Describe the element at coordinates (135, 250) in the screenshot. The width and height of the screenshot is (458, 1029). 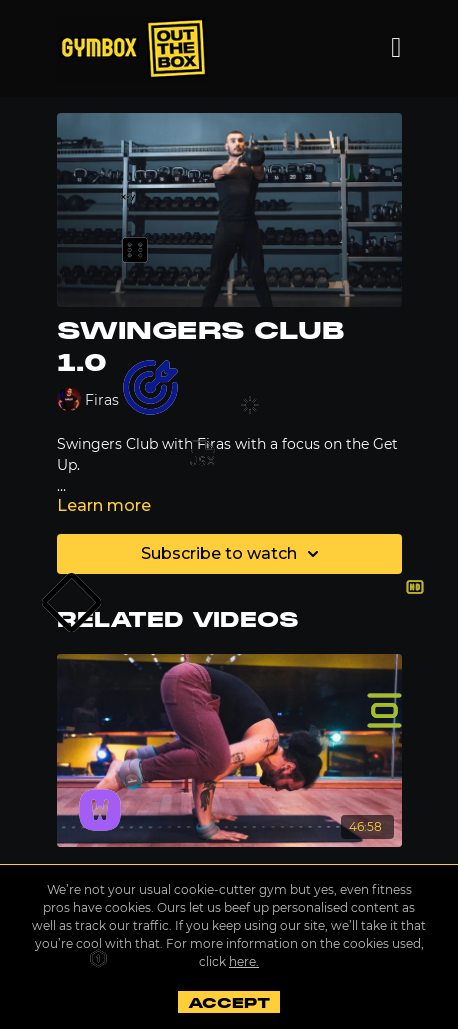
I see `roll or randomize a selection` at that location.